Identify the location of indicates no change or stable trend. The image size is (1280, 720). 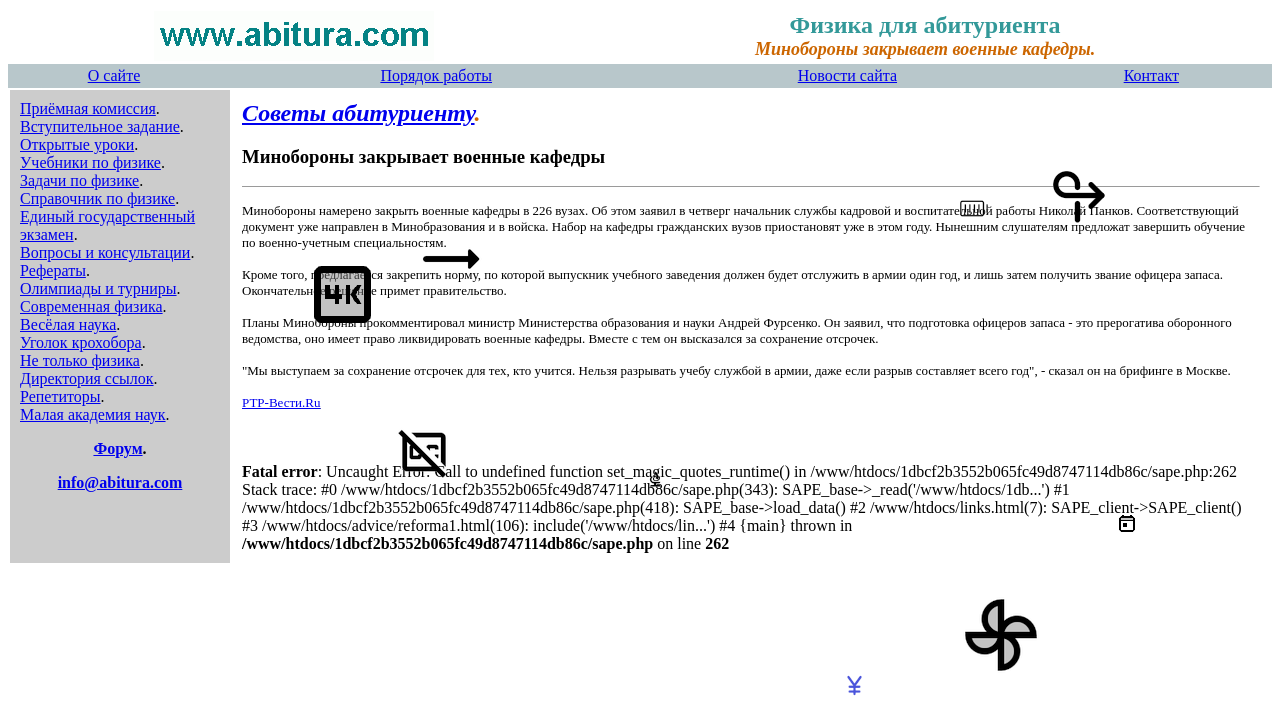
(450, 259).